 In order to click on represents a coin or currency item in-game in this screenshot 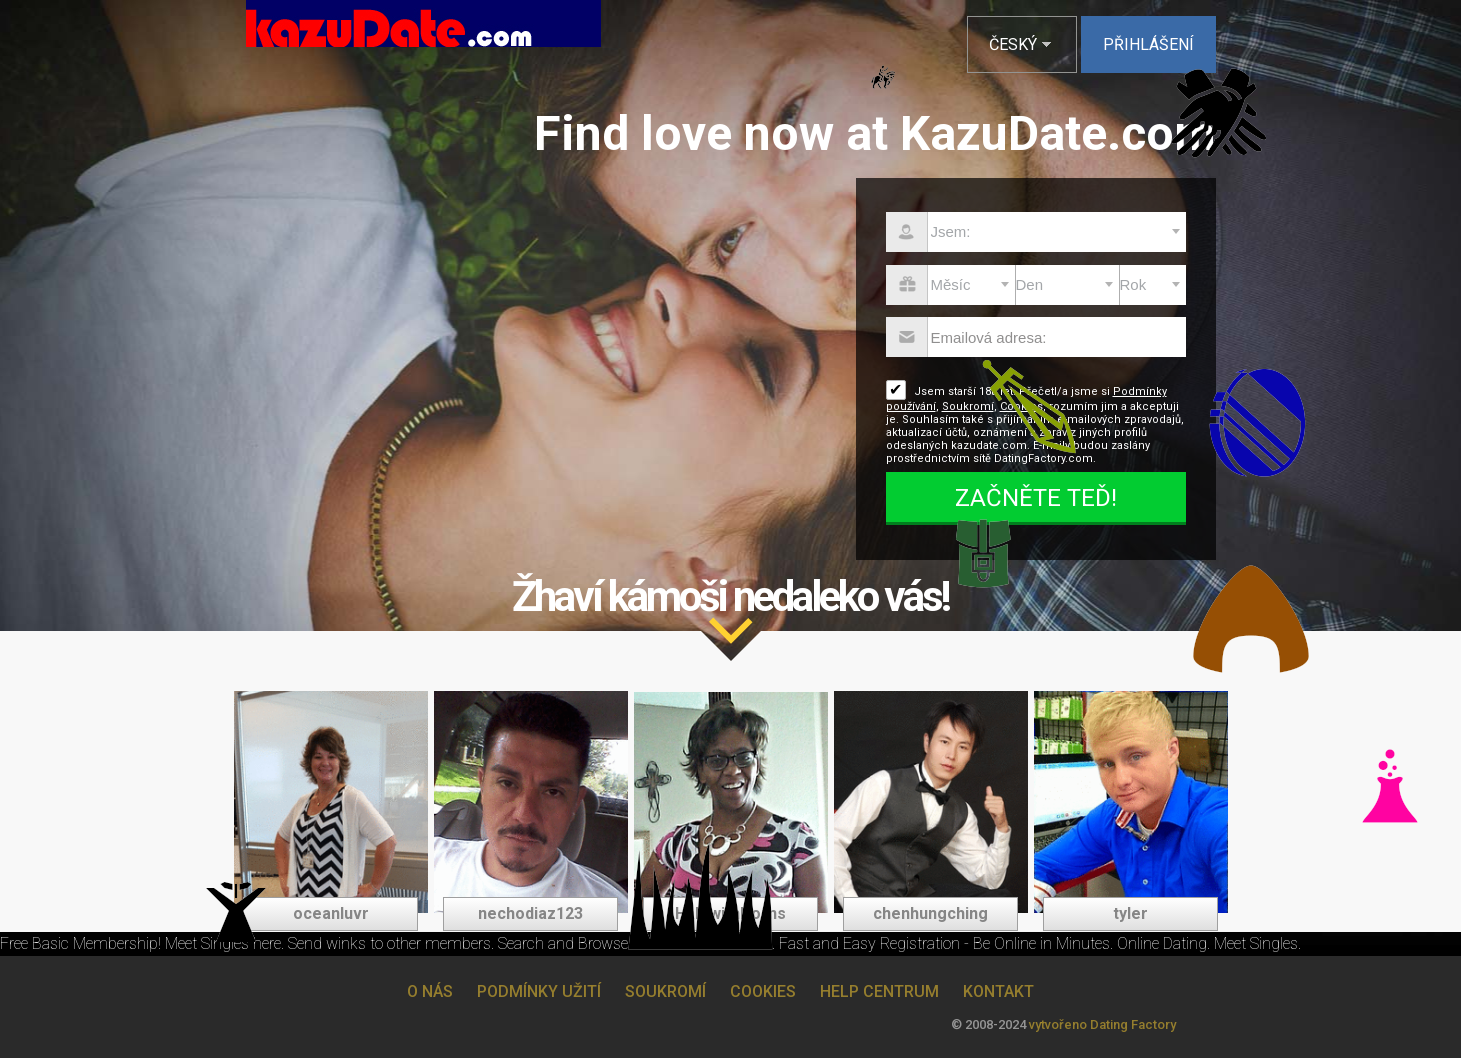, I will do `click(1259, 423)`.